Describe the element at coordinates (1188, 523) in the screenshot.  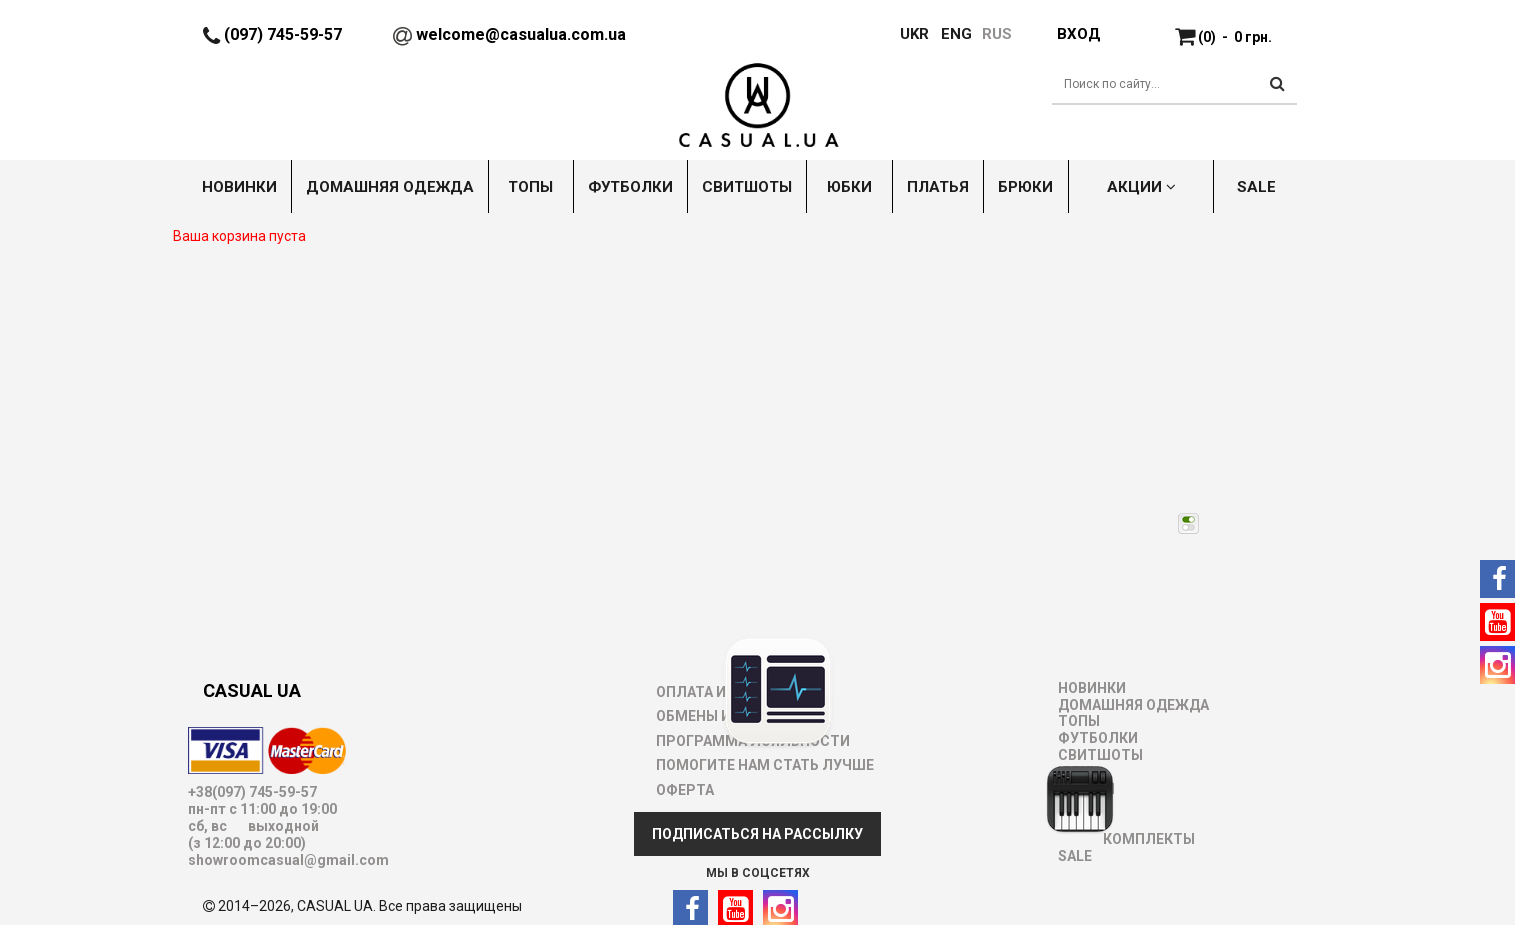
I see `open gnome tweaks application` at that location.